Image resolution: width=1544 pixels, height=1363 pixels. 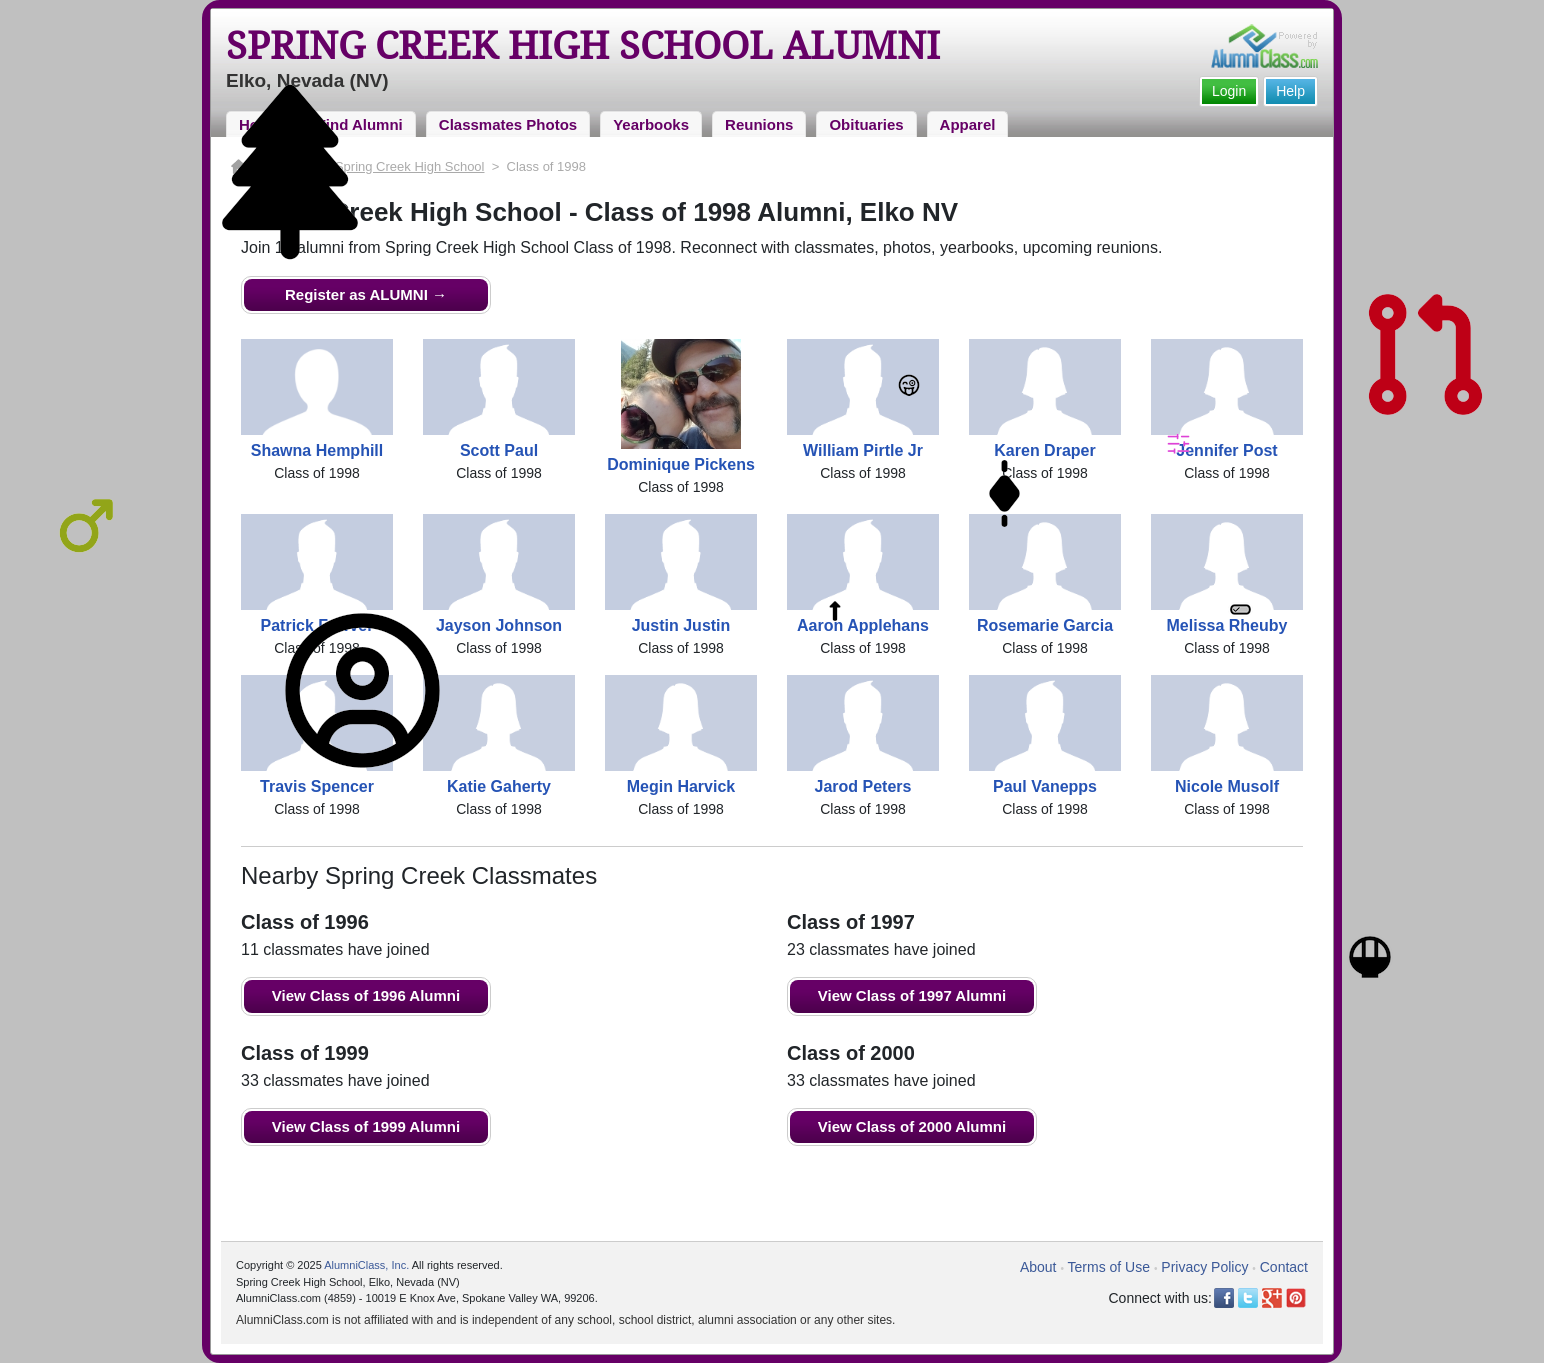 What do you see at coordinates (1240, 609) in the screenshot?
I see `edit or modify location attributes` at bounding box center [1240, 609].